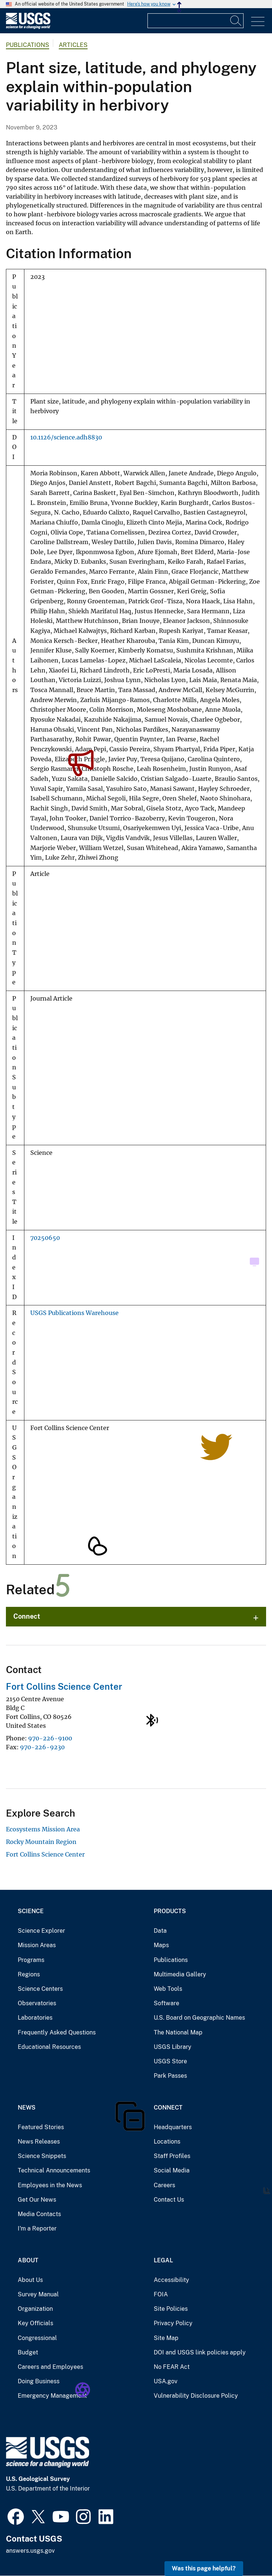  What do you see at coordinates (216, 1447) in the screenshot?
I see `share to Twitter` at bounding box center [216, 1447].